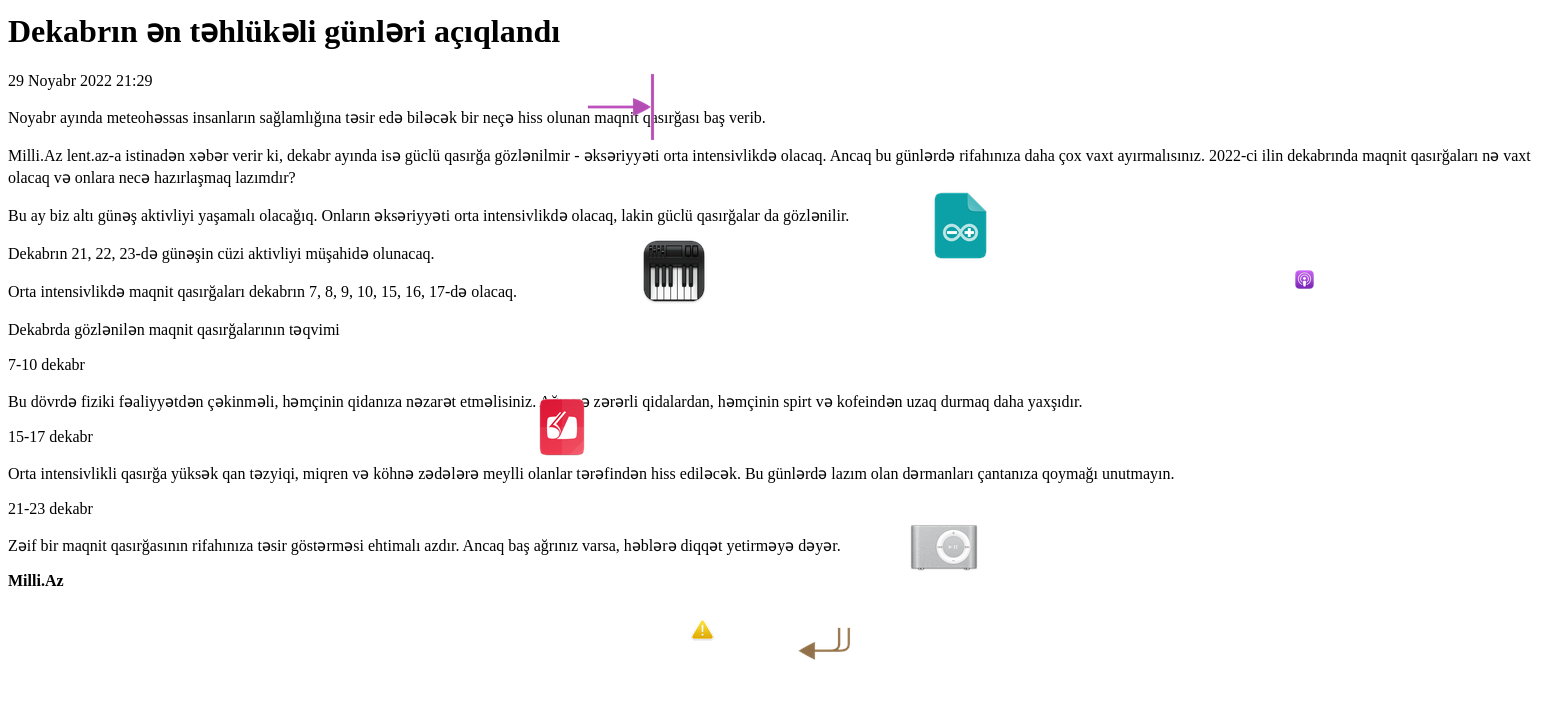 Image resolution: width=1568 pixels, height=720 pixels. Describe the element at coordinates (674, 271) in the screenshot. I see `open audio midi setup utility` at that location.